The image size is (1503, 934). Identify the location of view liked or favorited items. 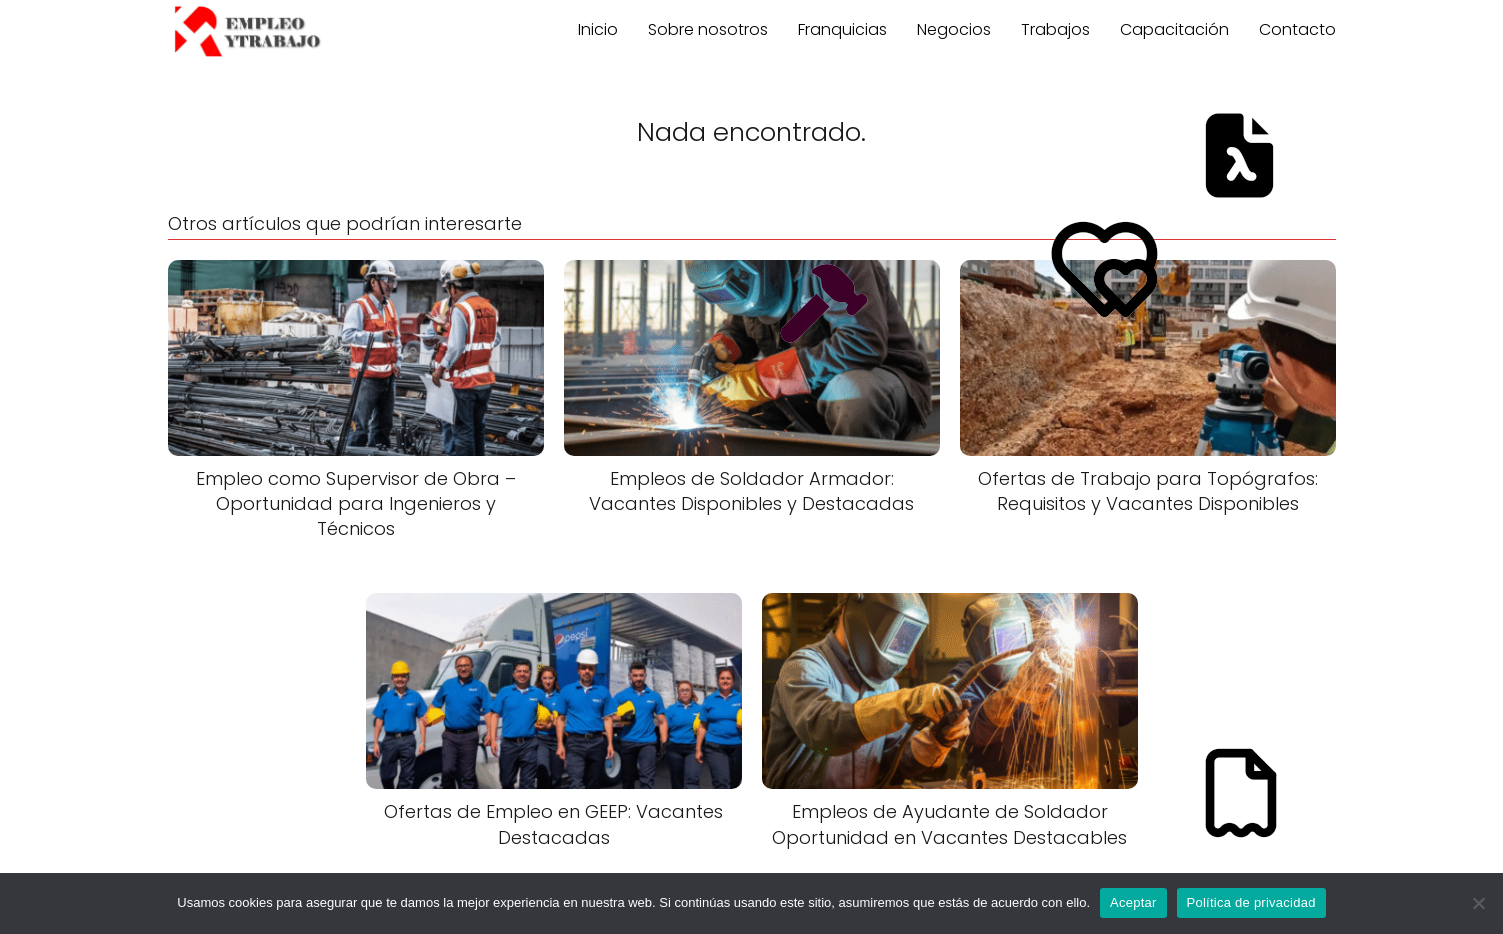
(1104, 269).